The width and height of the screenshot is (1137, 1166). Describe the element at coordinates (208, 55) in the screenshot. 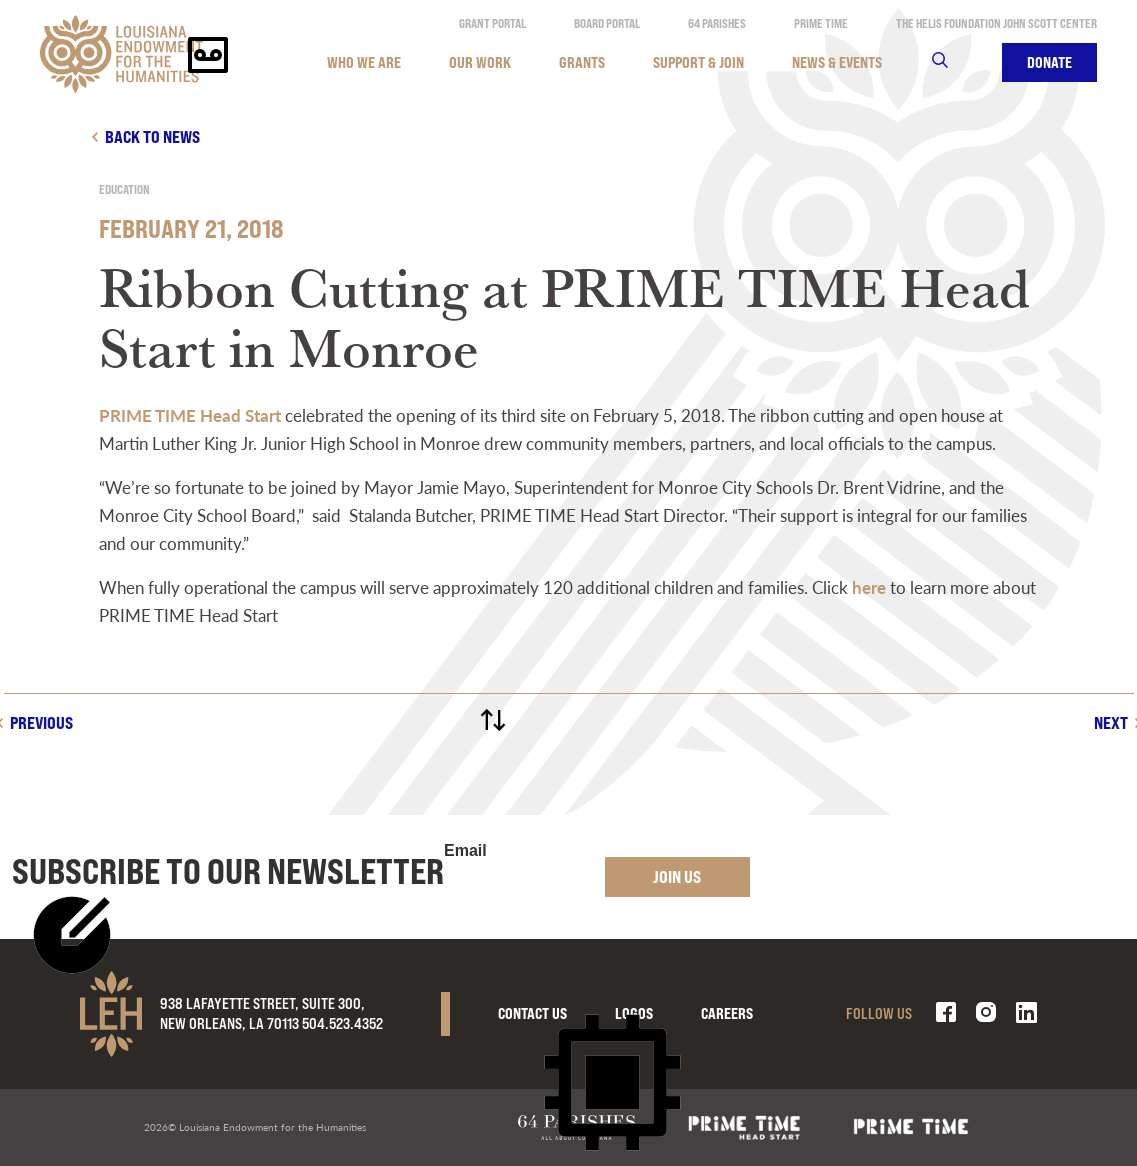

I see `play or access cassette tape audio` at that location.